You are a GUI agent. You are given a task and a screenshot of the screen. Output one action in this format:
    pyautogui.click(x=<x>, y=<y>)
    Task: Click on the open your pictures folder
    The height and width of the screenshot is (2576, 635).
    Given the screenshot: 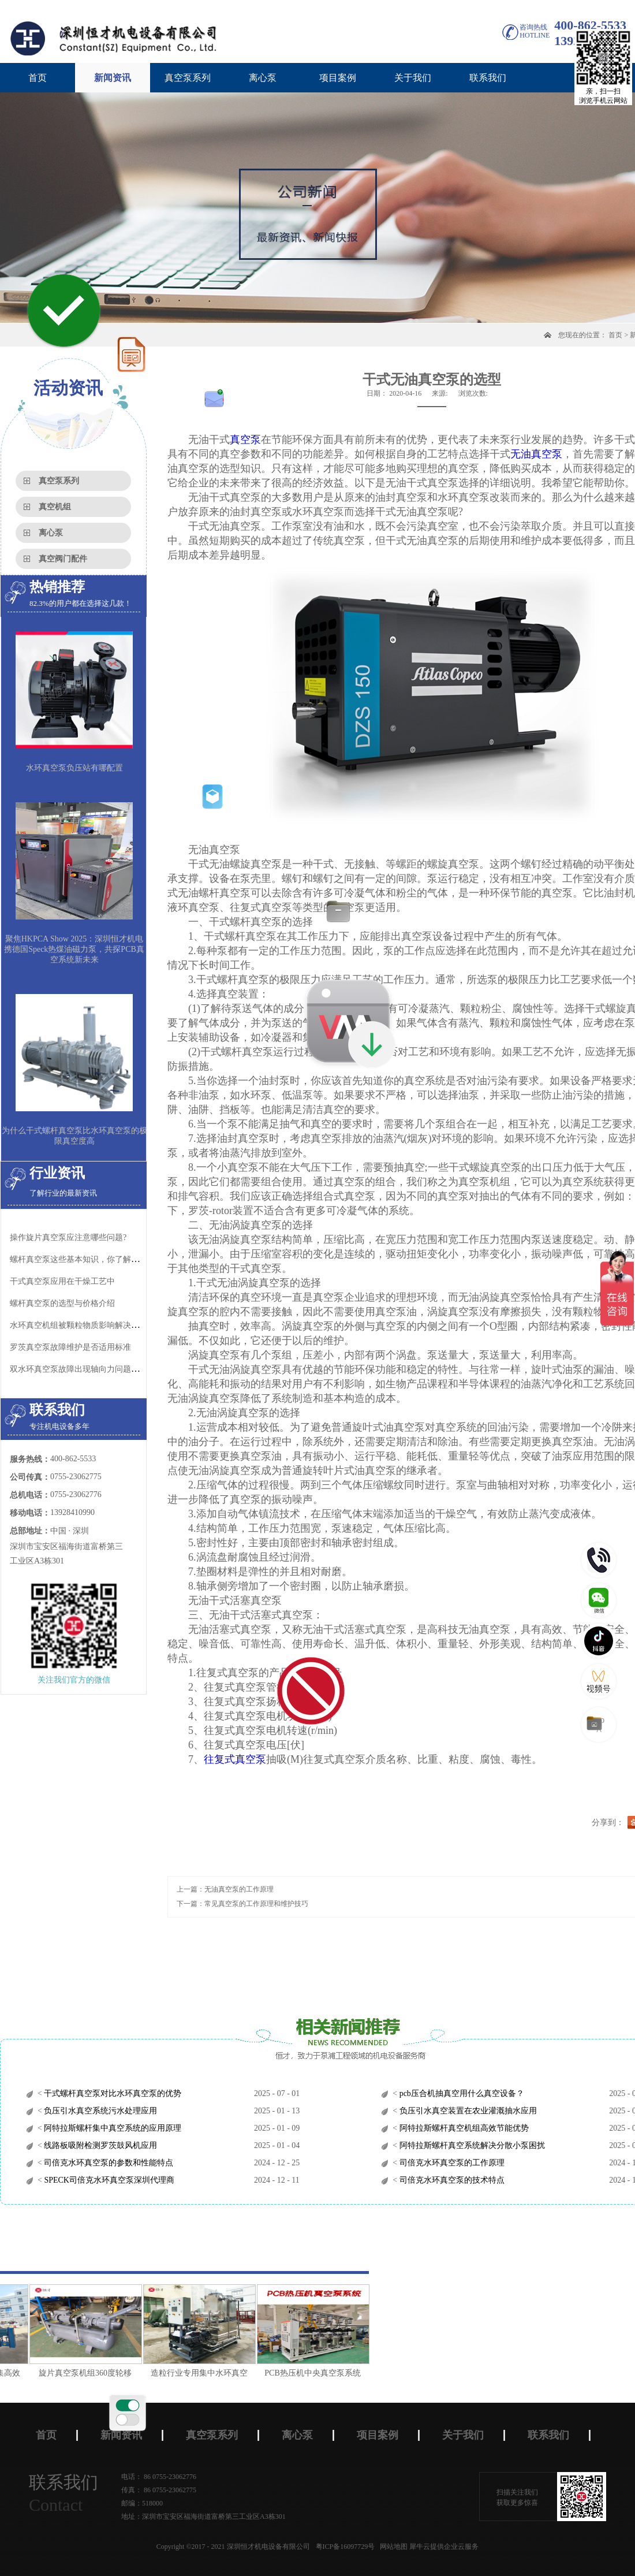 What is the action you would take?
    pyautogui.click(x=594, y=1723)
    